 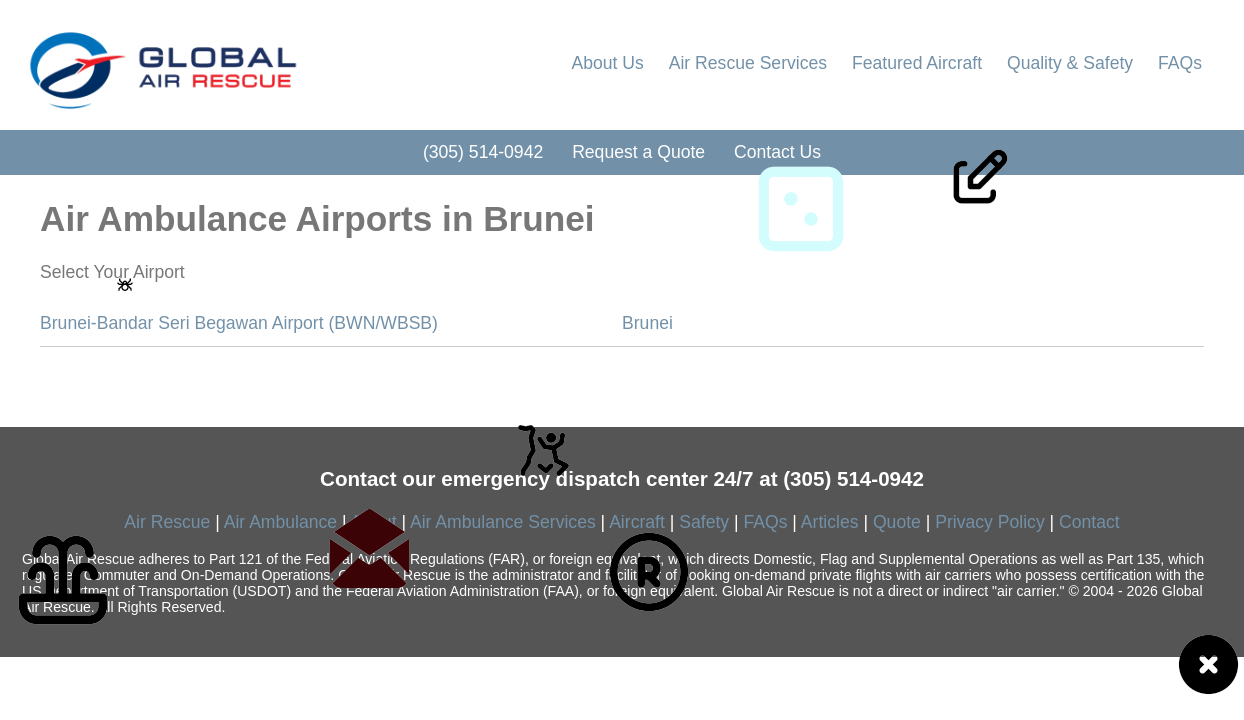 What do you see at coordinates (801, 209) in the screenshot?
I see `roll dice or generate random number` at bounding box center [801, 209].